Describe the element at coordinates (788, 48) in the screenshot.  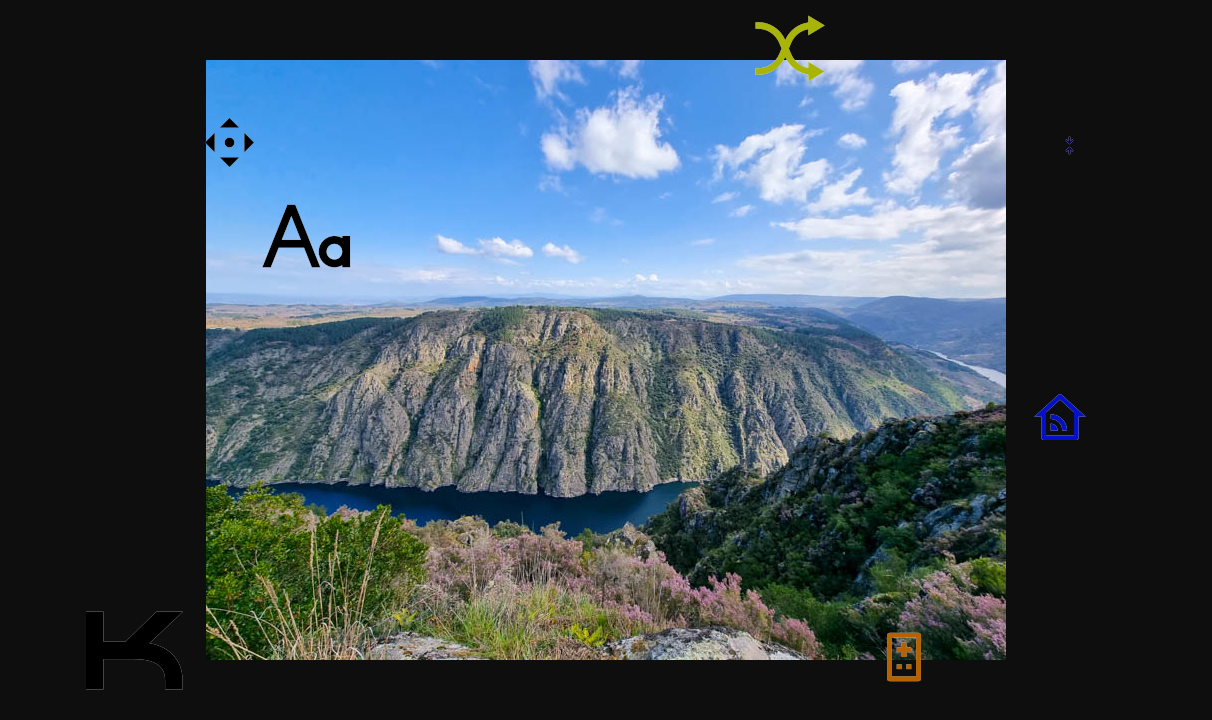
I see `shuffle playback order` at that location.